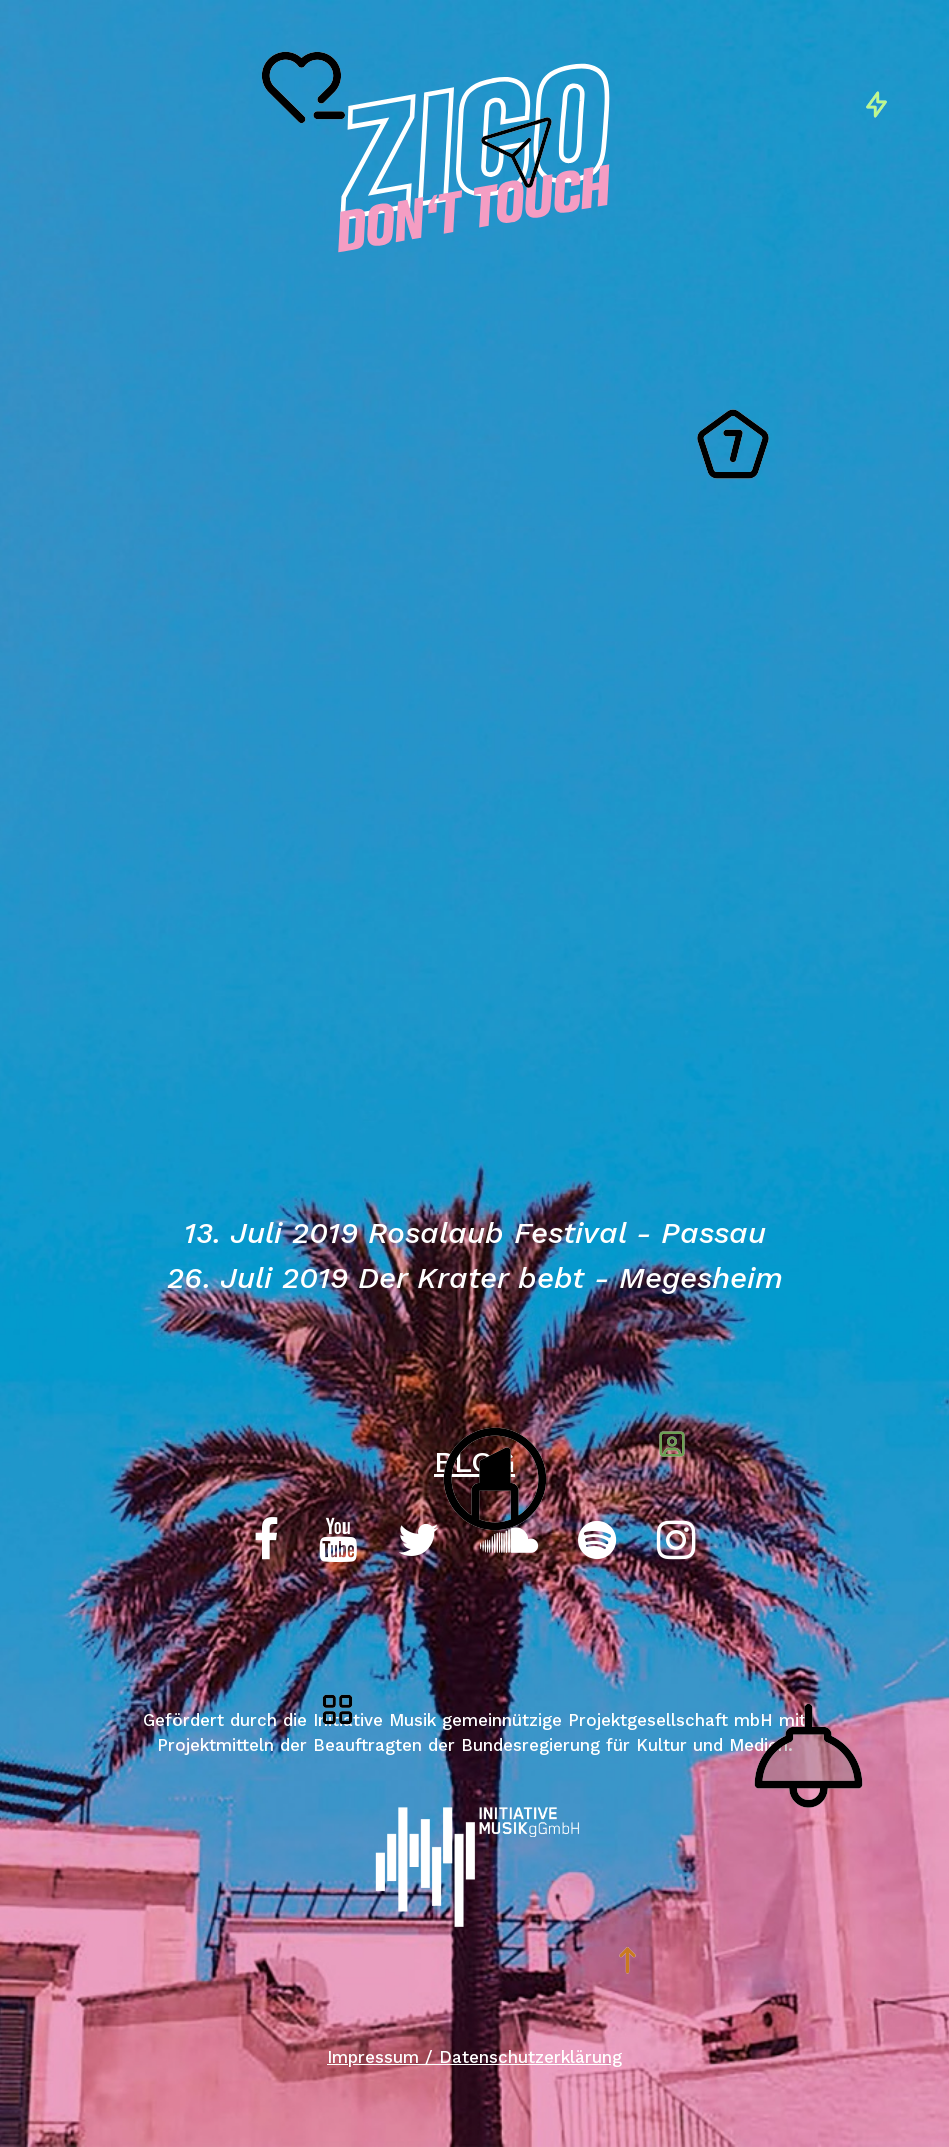 This screenshot has height=2147, width=949. I want to click on activate highlighter tool for text markup, so click(495, 1479).